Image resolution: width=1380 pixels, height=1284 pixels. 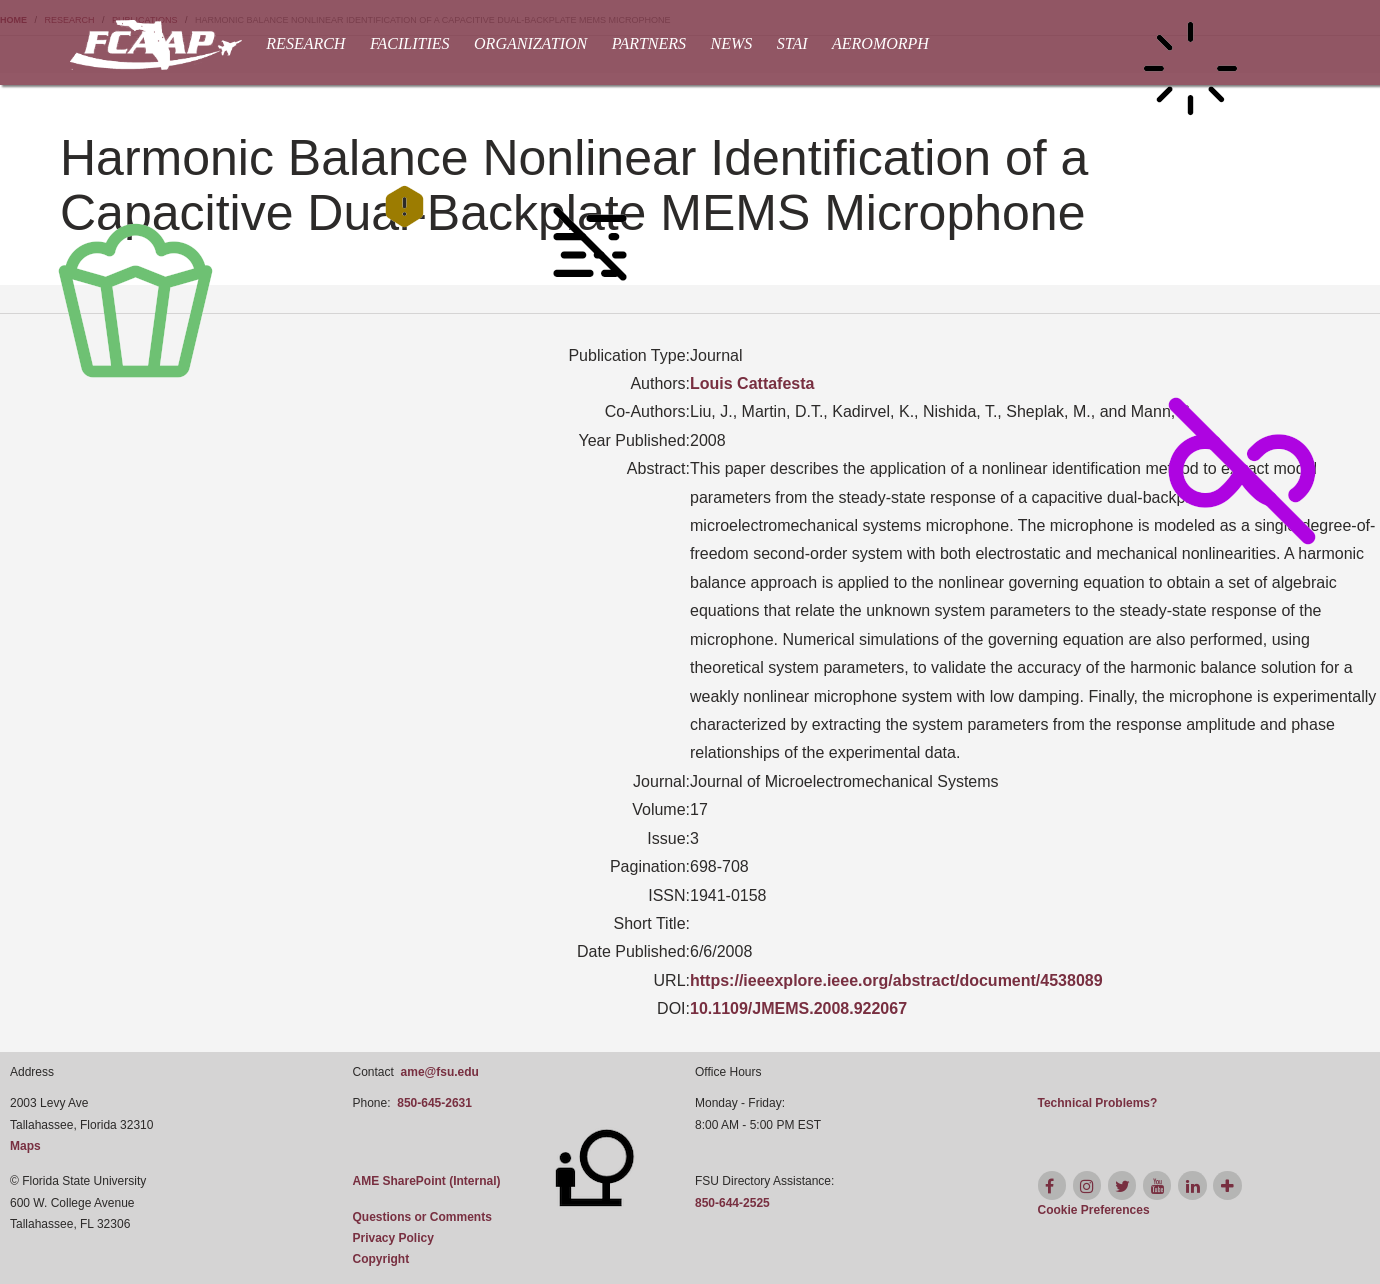 What do you see at coordinates (1242, 471) in the screenshot?
I see `disable infinite scroll or loop mode` at bounding box center [1242, 471].